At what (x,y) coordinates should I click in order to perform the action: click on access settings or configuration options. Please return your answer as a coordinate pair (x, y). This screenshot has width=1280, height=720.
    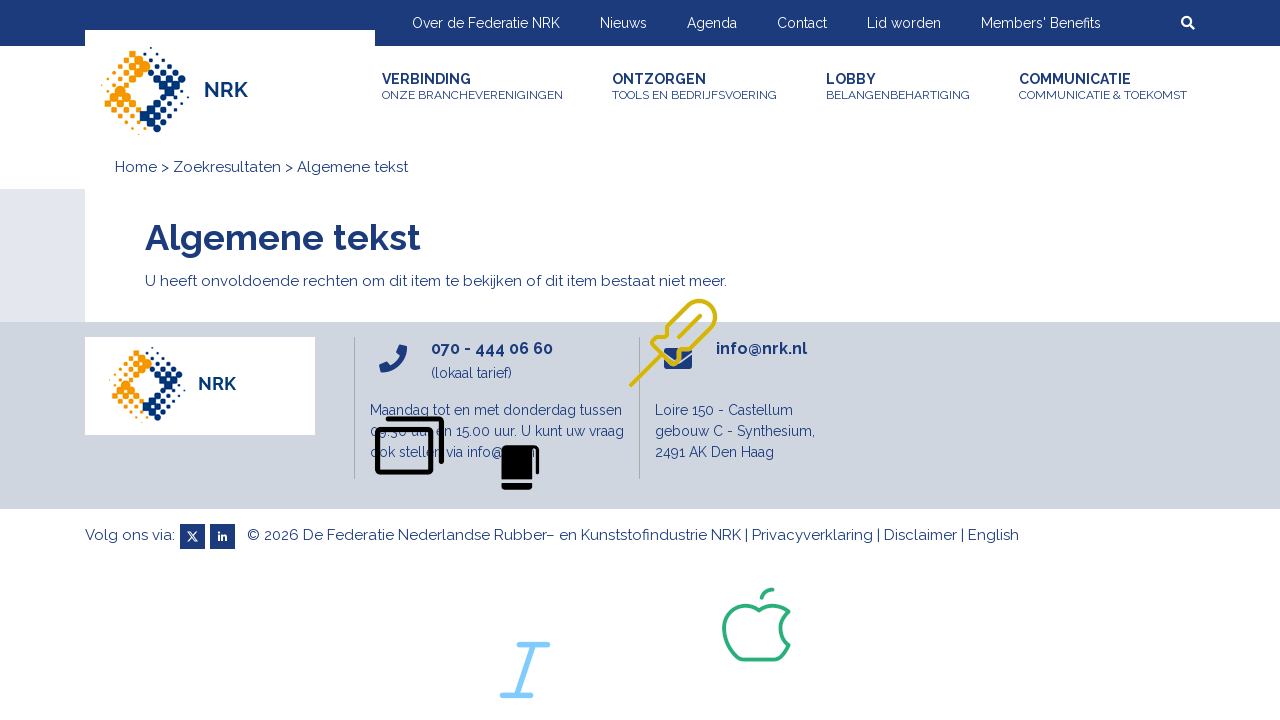
    Looking at the image, I should click on (673, 343).